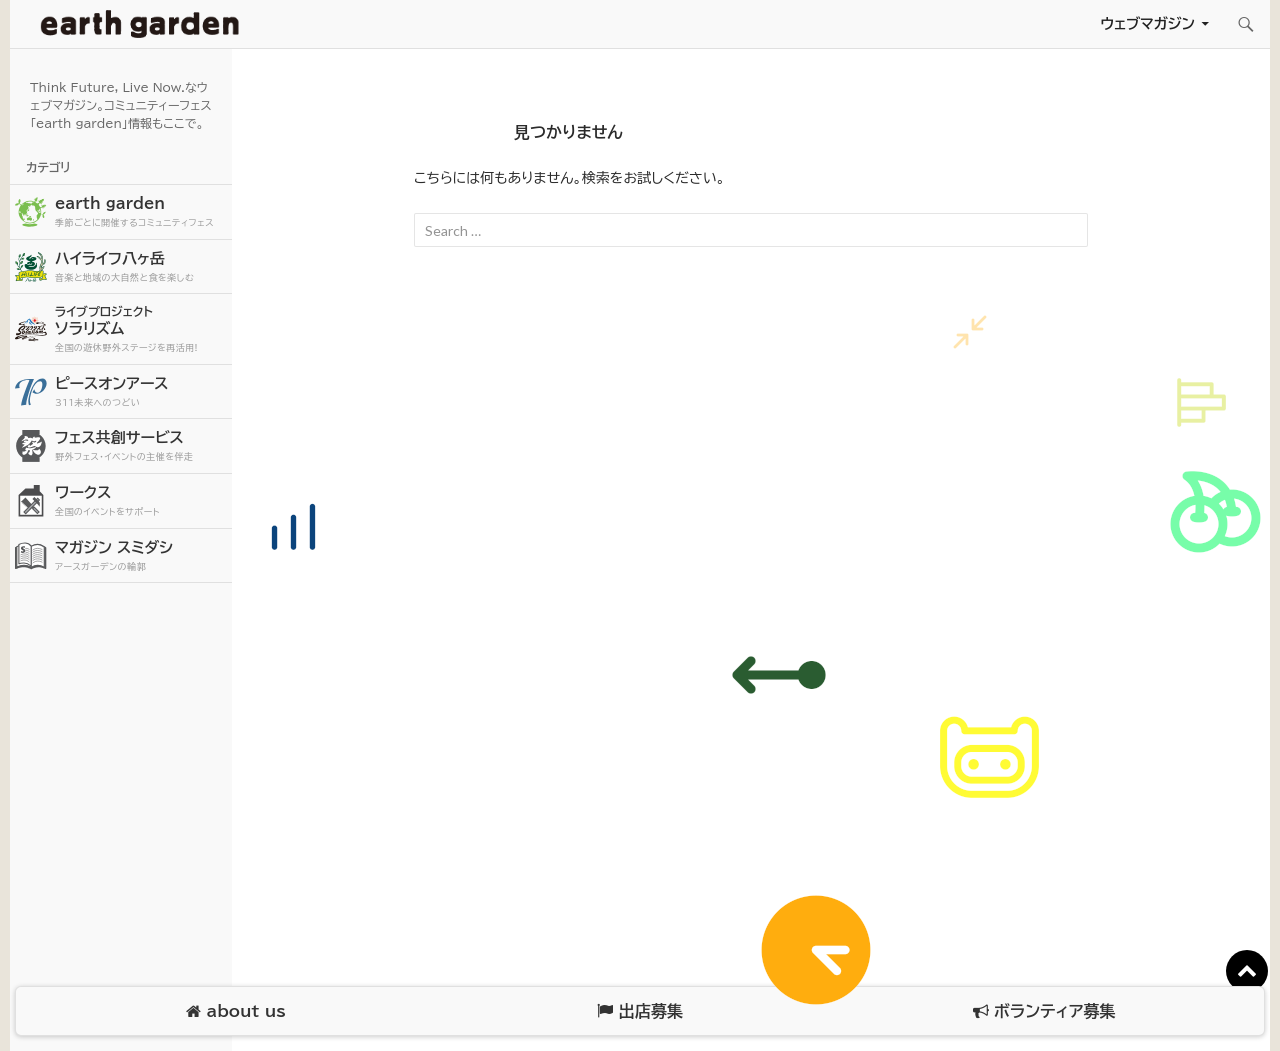  I want to click on view horizontal bar chart data, so click(1199, 402).